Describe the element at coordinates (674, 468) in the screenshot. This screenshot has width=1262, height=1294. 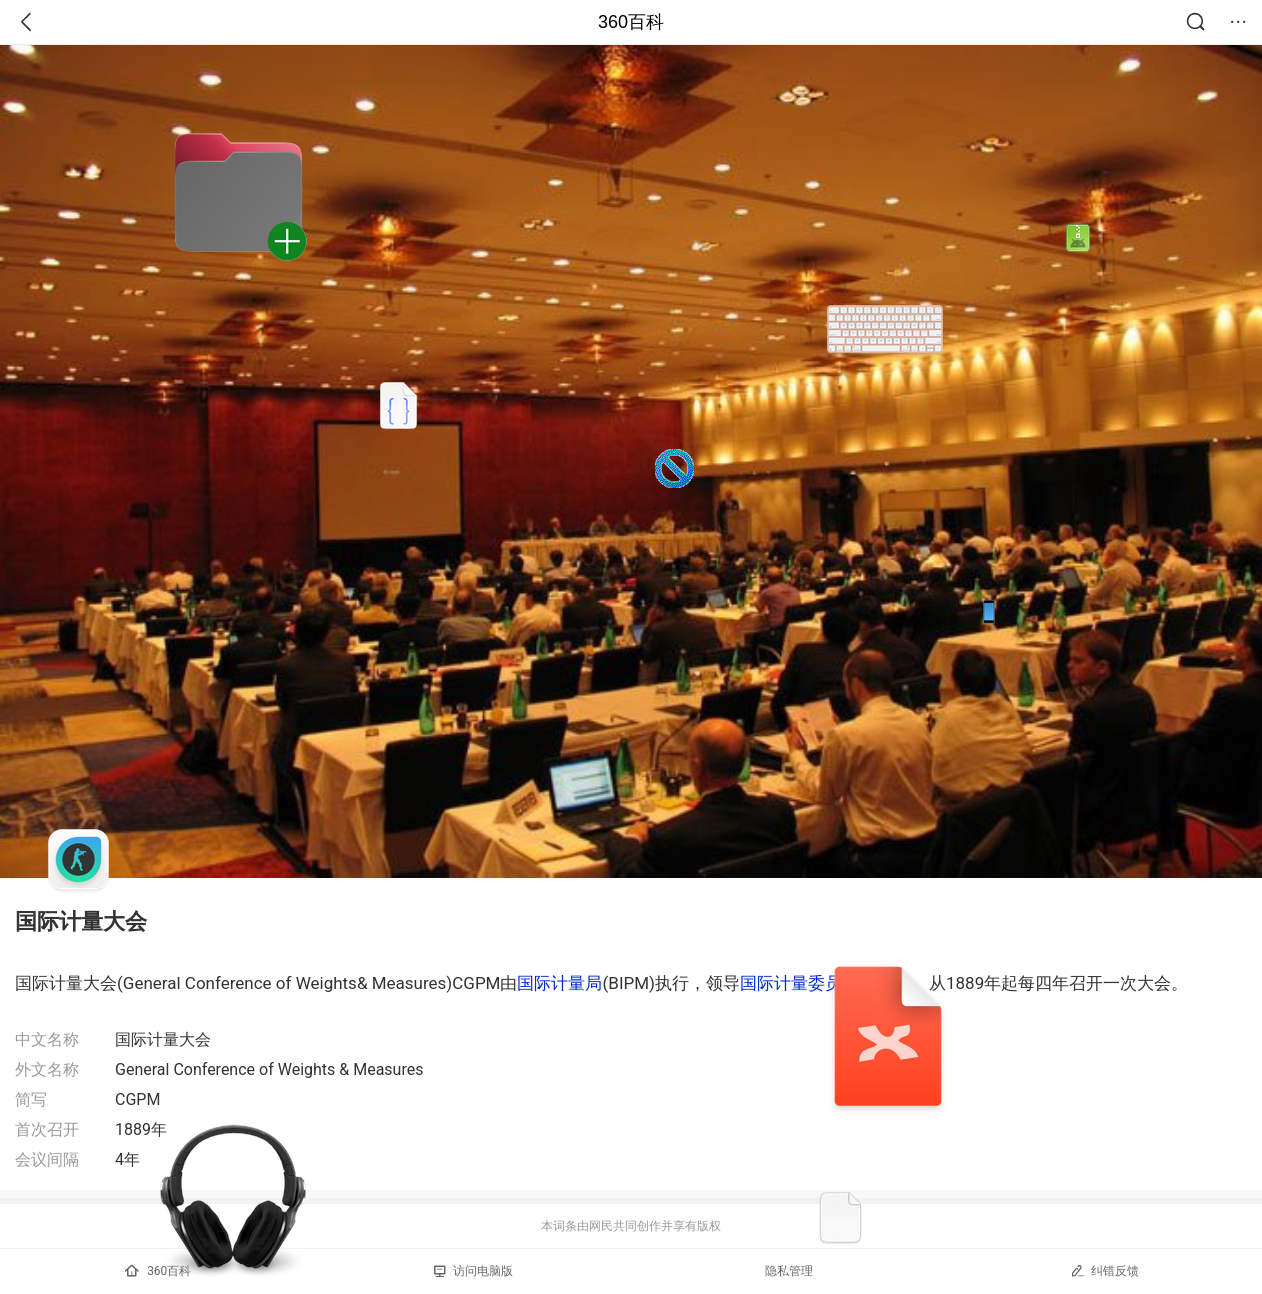
I see `indicates access denied or permission blocked` at that location.